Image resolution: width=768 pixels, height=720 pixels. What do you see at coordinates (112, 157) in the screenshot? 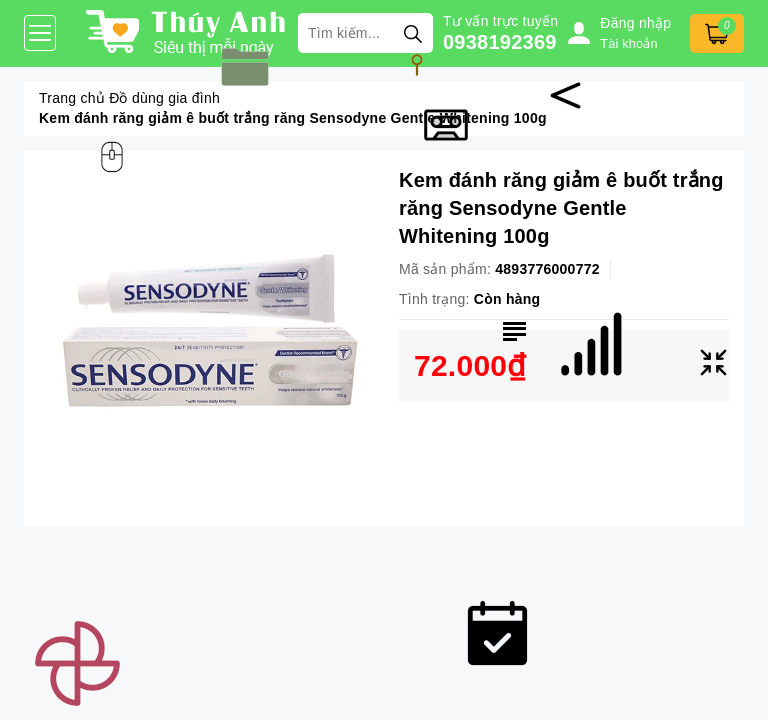
I see `indicates middle mouse button click action` at bounding box center [112, 157].